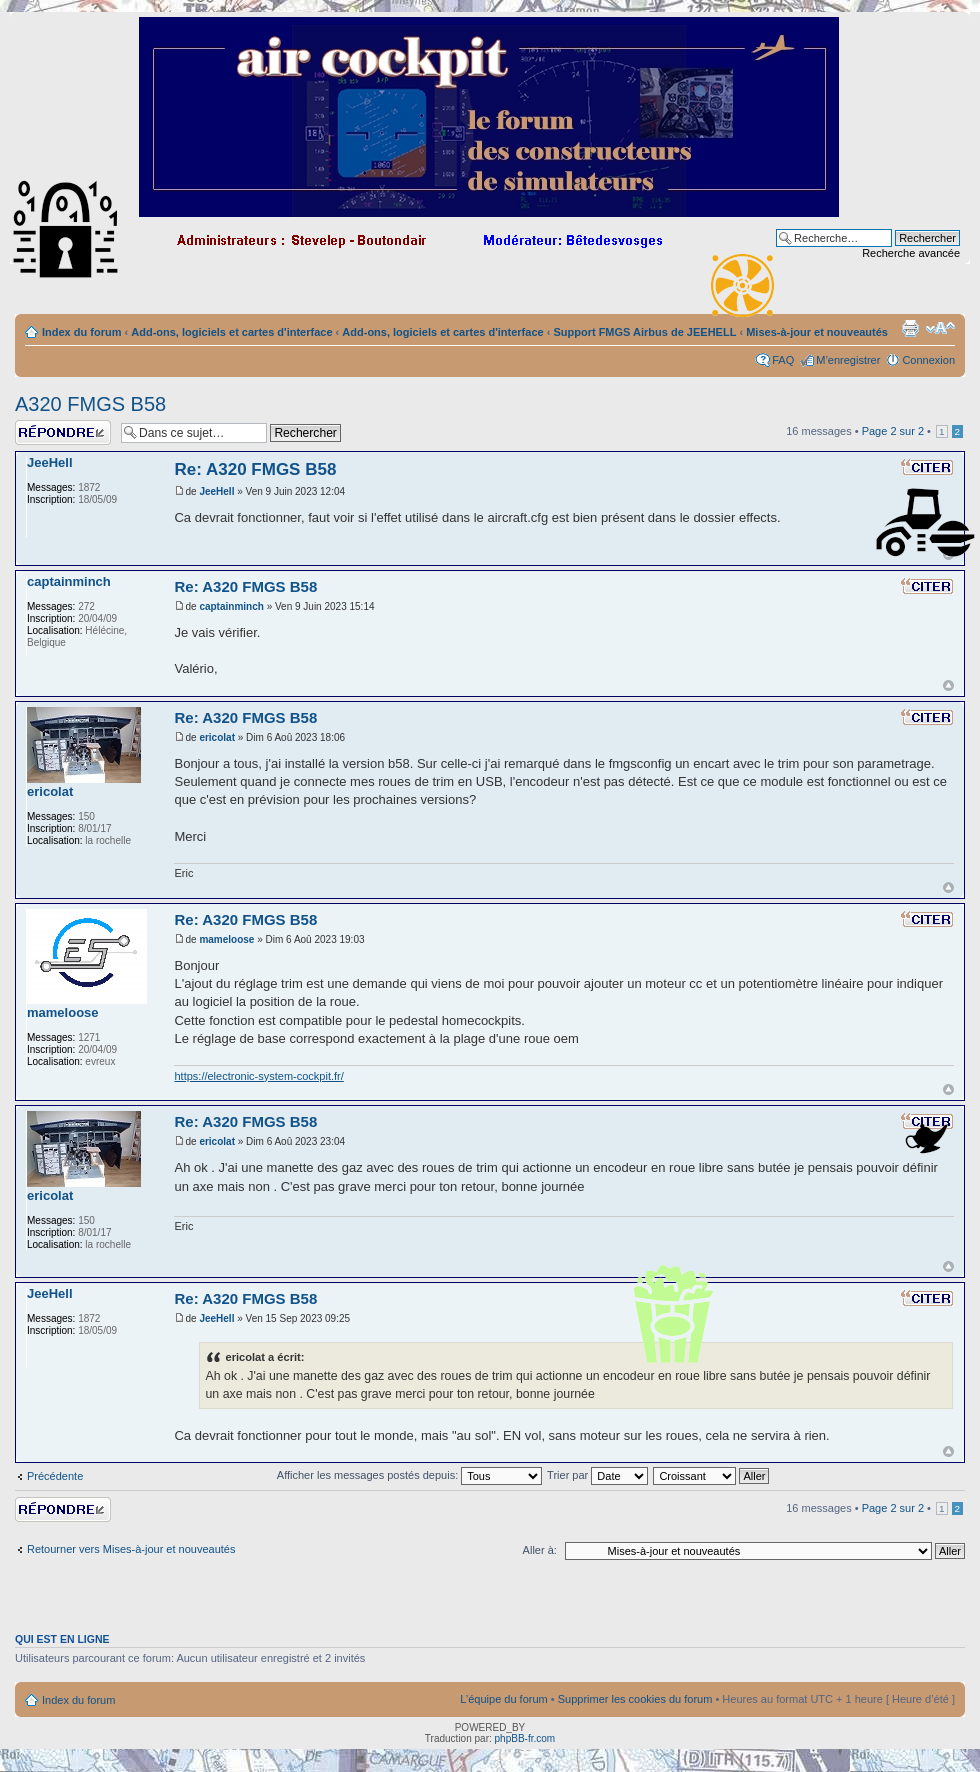 The width and height of the screenshot is (980, 1772). What do you see at coordinates (927, 1139) in the screenshot?
I see `access wish or bonus features` at bounding box center [927, 1139].